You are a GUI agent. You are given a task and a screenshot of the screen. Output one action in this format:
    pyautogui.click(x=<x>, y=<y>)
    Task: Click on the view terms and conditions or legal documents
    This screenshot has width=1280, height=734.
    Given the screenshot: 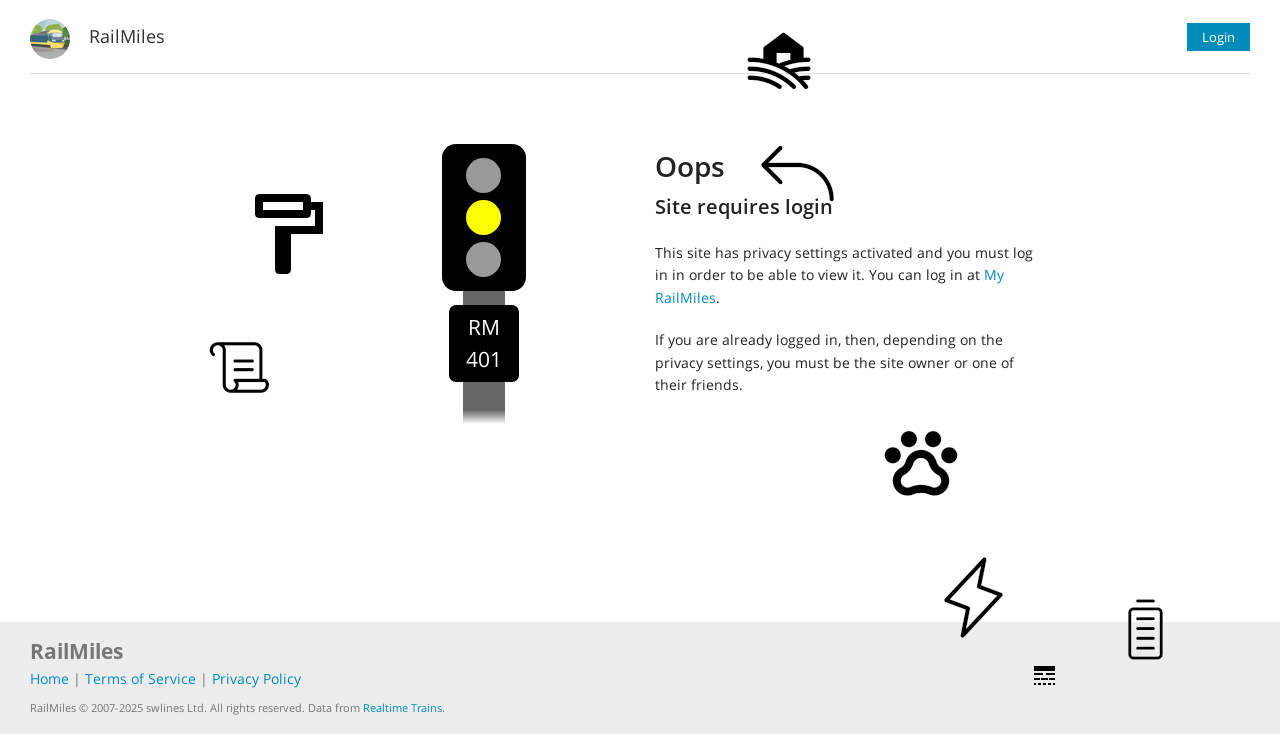 What is the action you would take?
    pyautogui.click(x=241, y=367)
    